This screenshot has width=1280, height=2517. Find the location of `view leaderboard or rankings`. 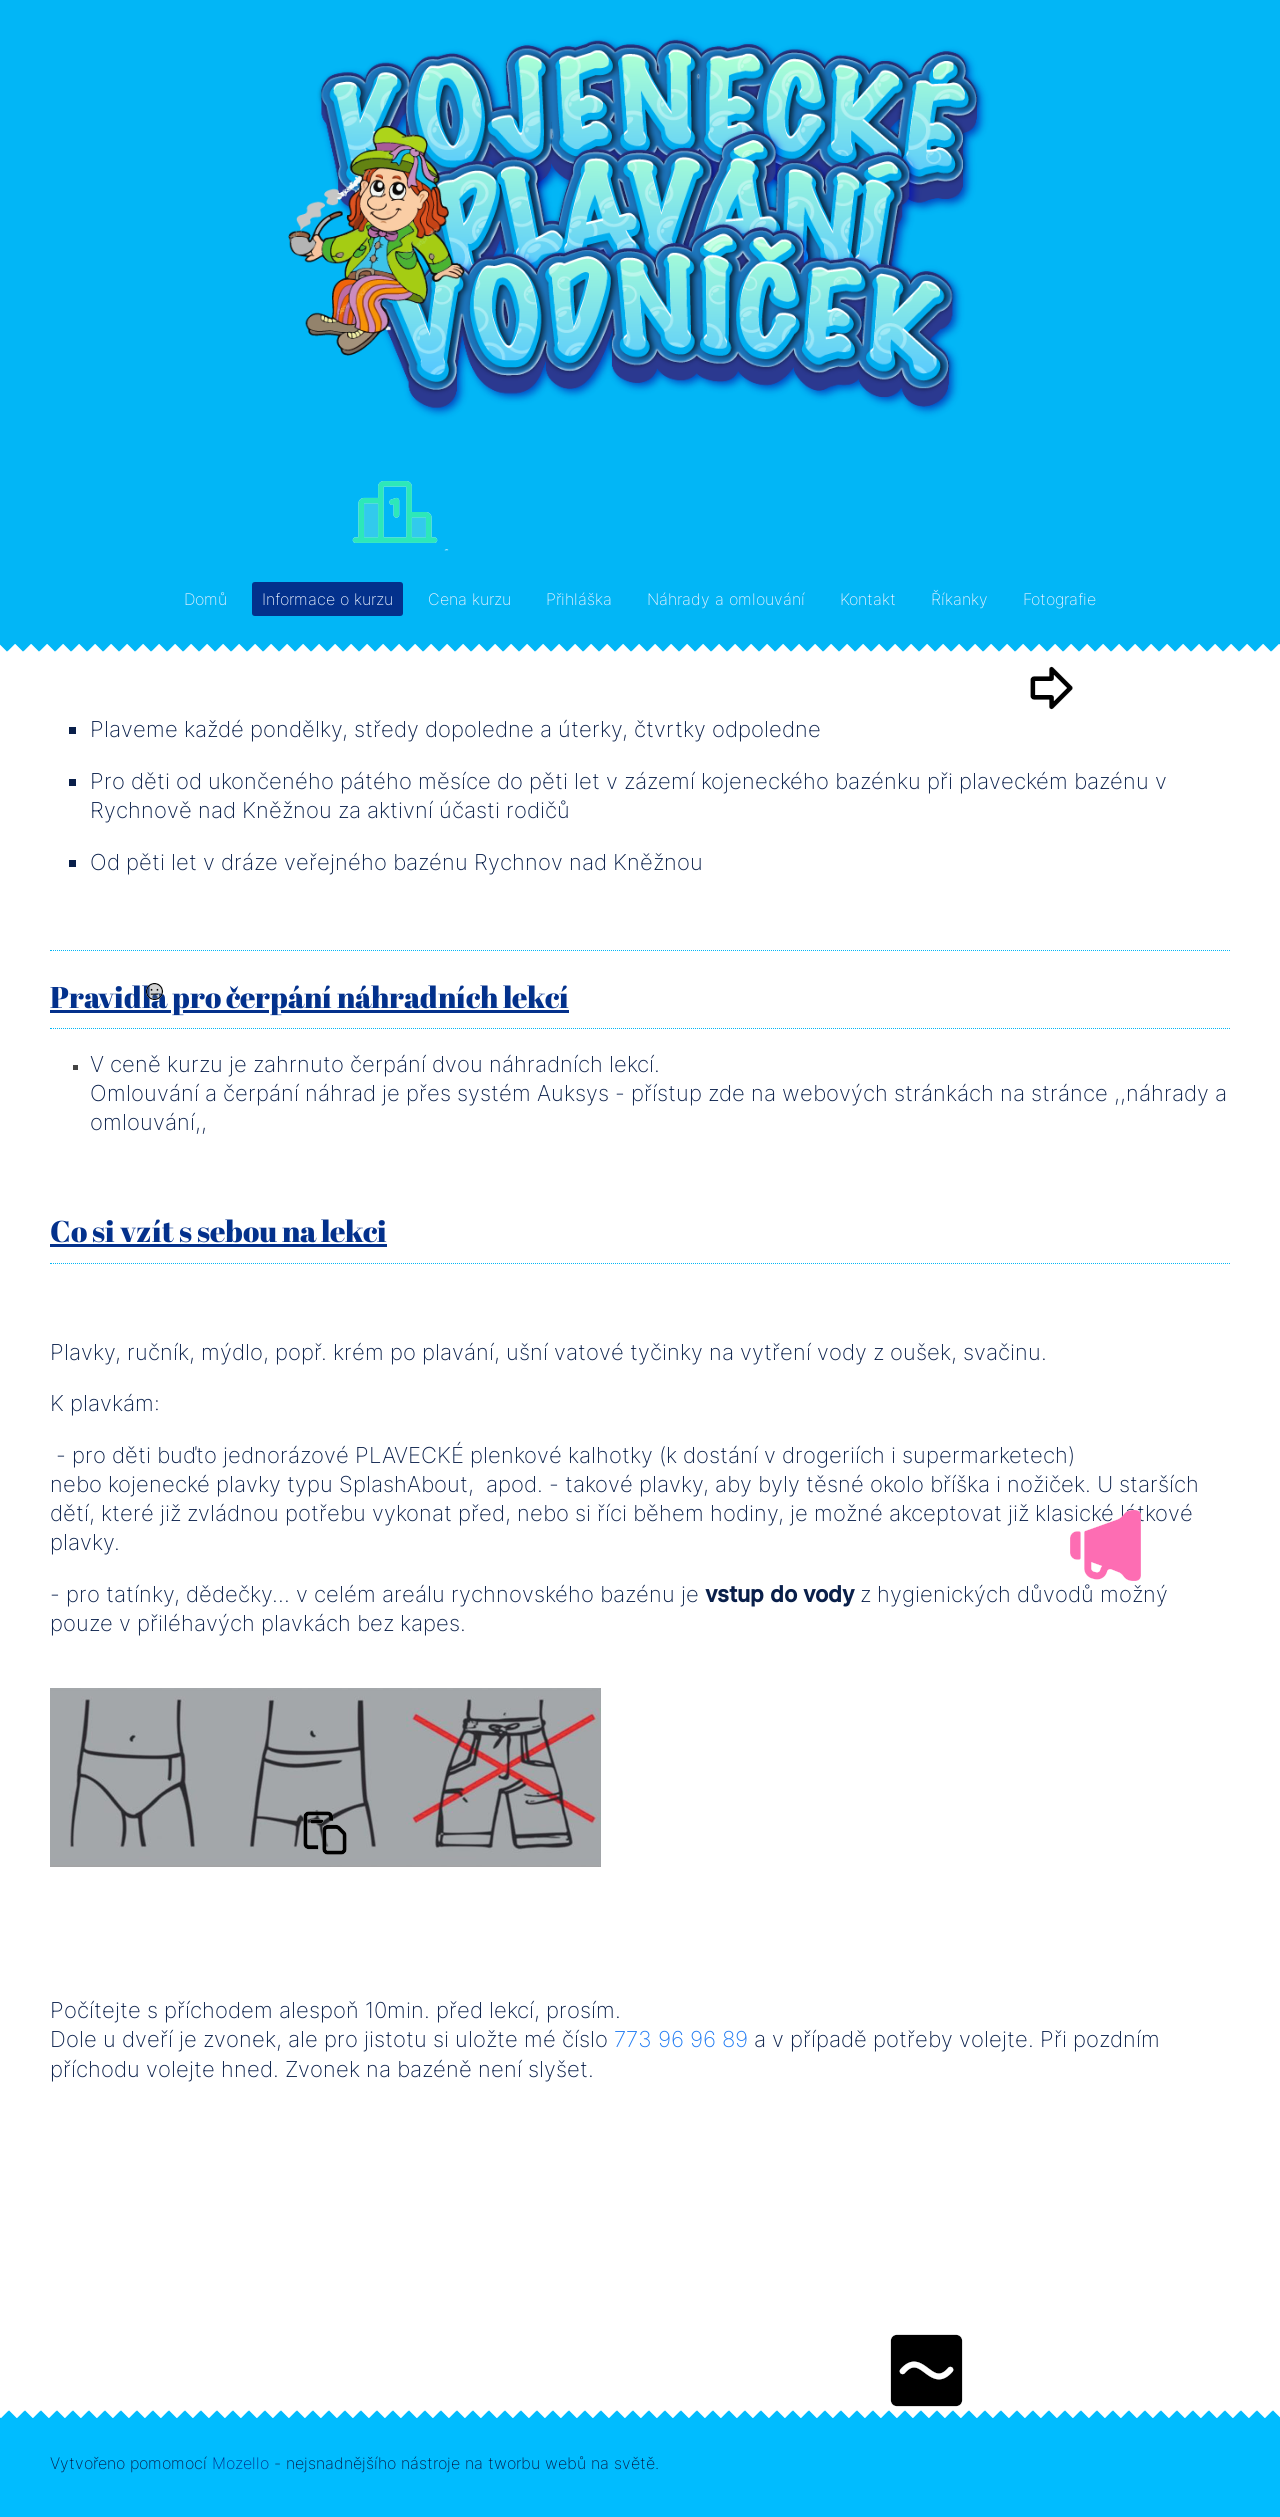

view leaderboard or rankings is located at coordinates (395, 512).